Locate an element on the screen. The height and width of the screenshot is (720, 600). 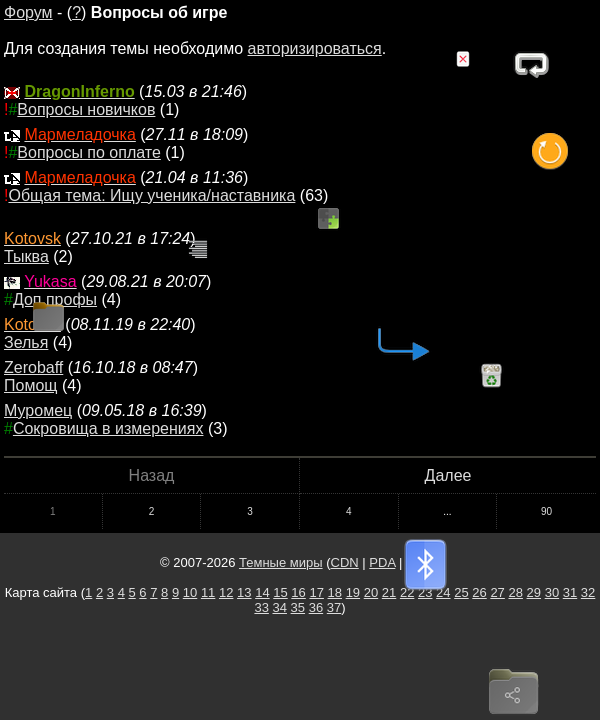
open folder to view contents is located at coordinates (48, 316).